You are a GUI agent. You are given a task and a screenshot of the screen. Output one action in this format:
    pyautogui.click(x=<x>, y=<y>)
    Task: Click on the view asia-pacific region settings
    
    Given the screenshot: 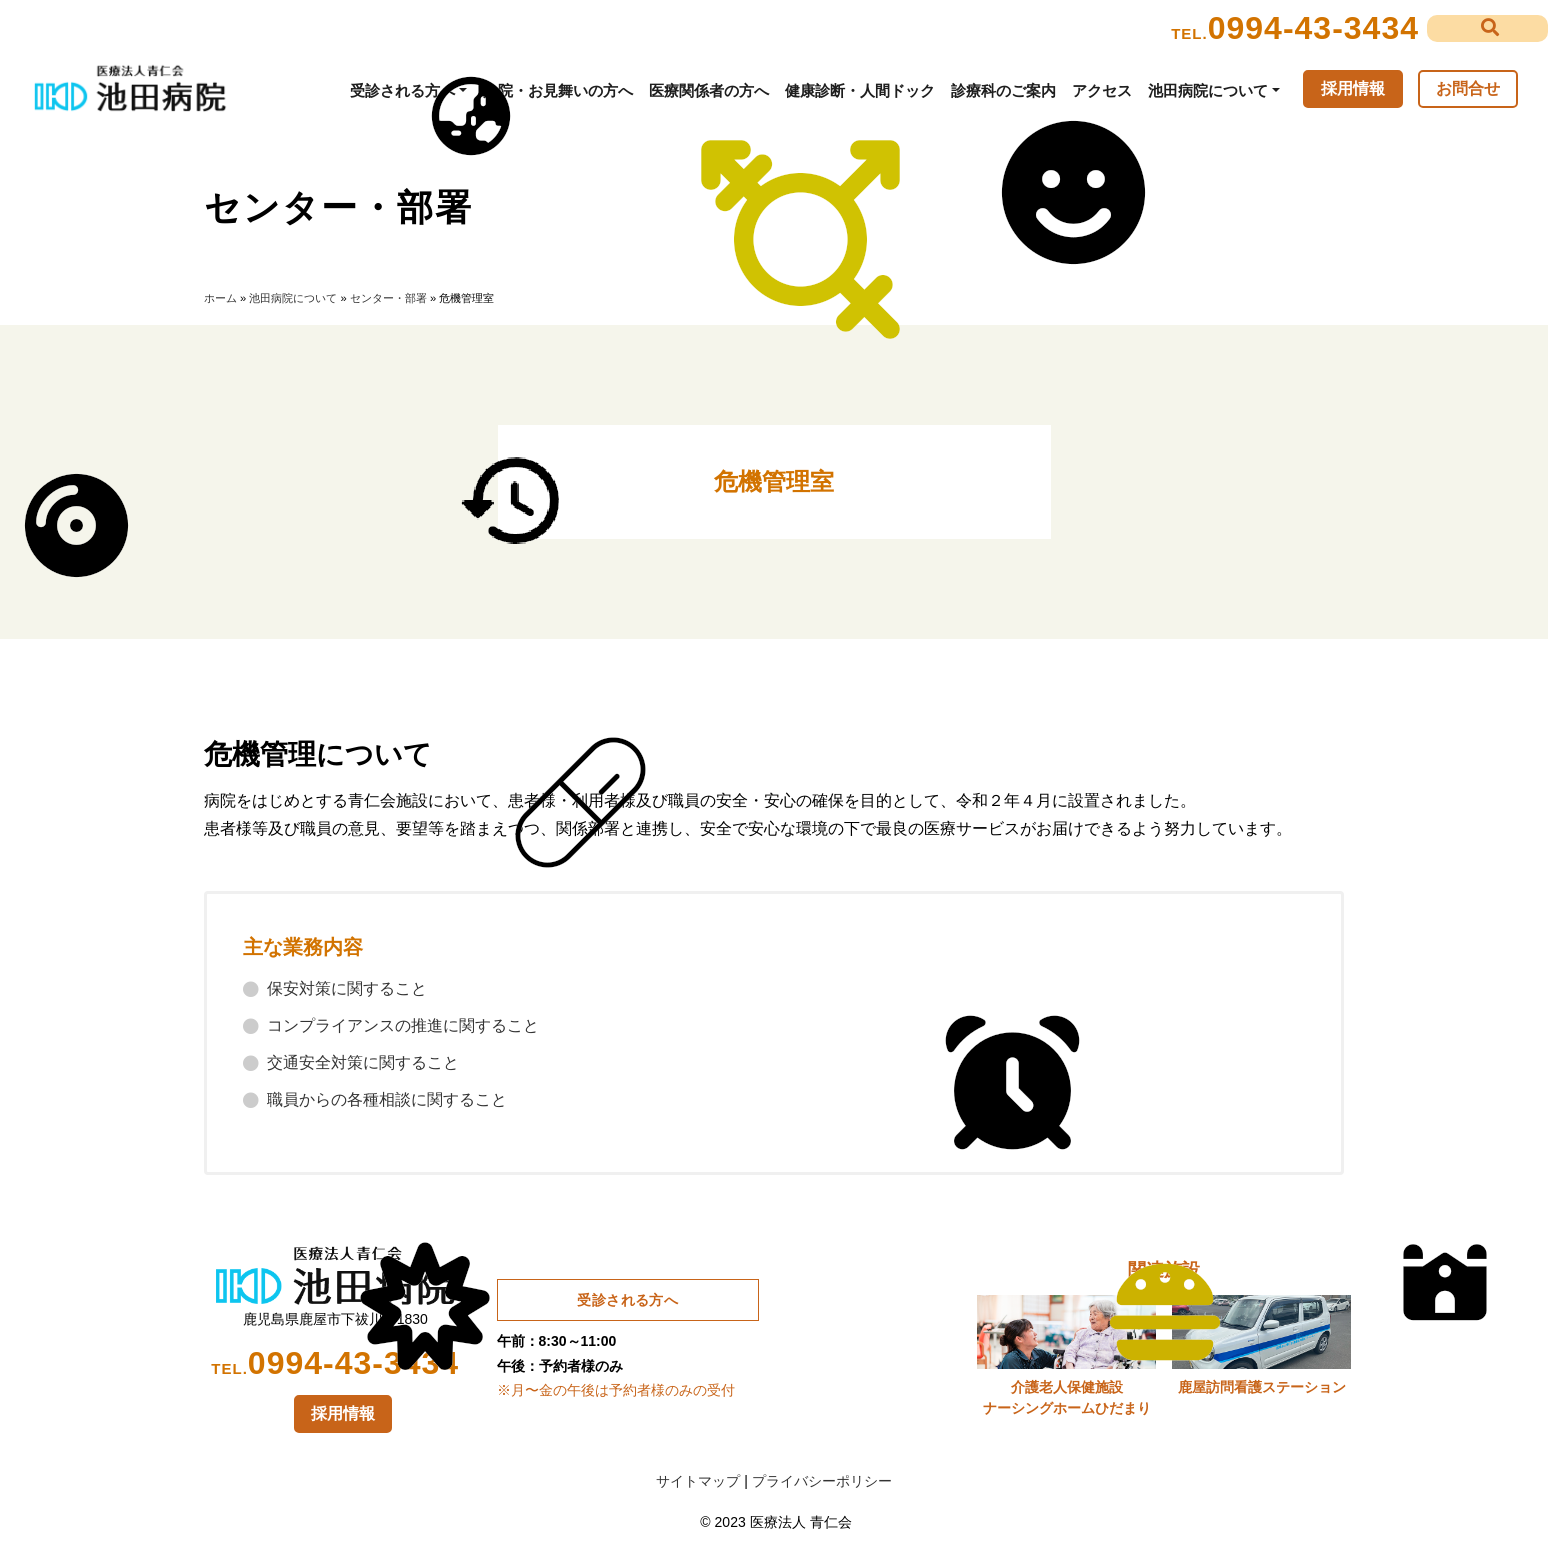 What is the action you would take?
    pyautogui.click(x=471, y=116)
    